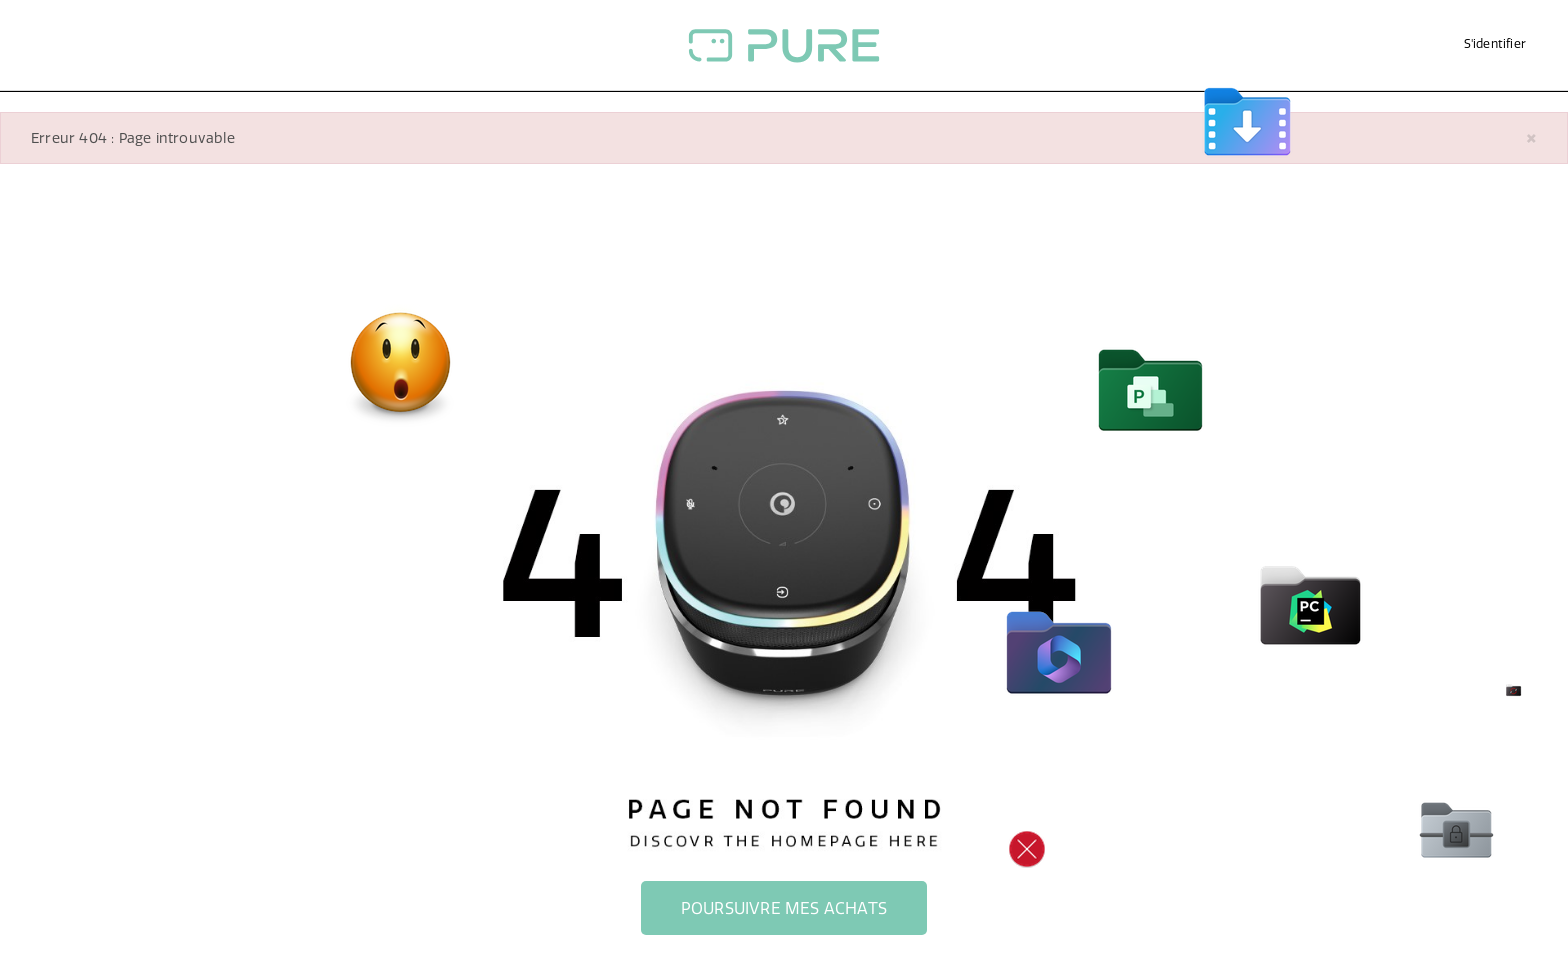 The height and width of the screenshot is (965, 1568). What do you see at coordinates (1058, 655) in the screenshot?
I see `open microsoft 365 files folder` at bounding box center [1058, 655].